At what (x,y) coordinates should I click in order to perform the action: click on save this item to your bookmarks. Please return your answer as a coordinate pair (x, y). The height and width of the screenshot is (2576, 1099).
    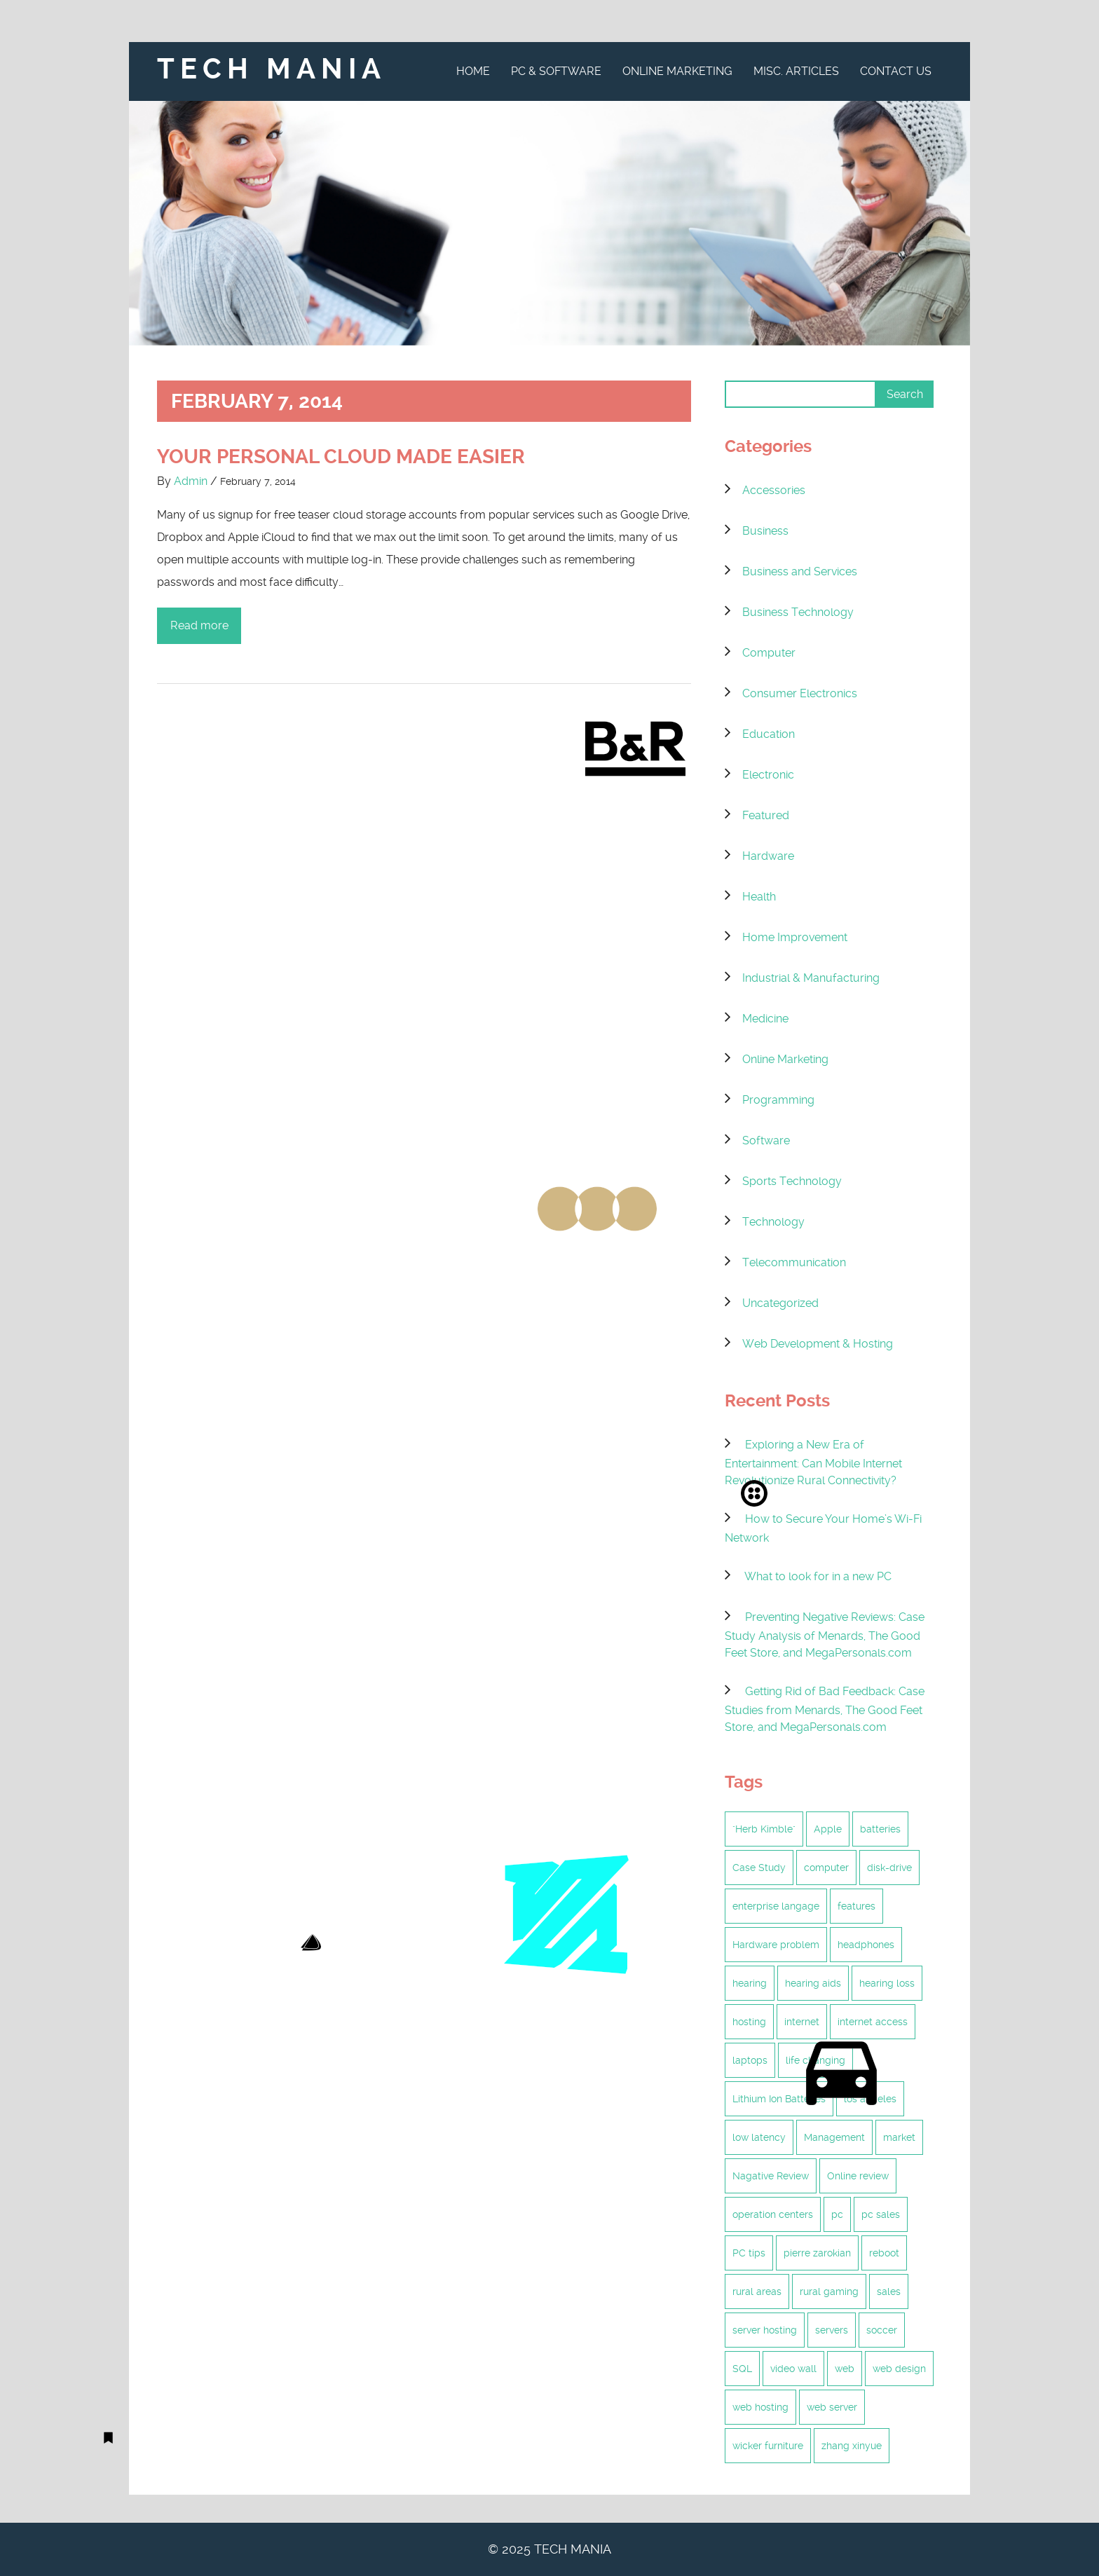
    Looking at the image, I should click on (108, 2437).